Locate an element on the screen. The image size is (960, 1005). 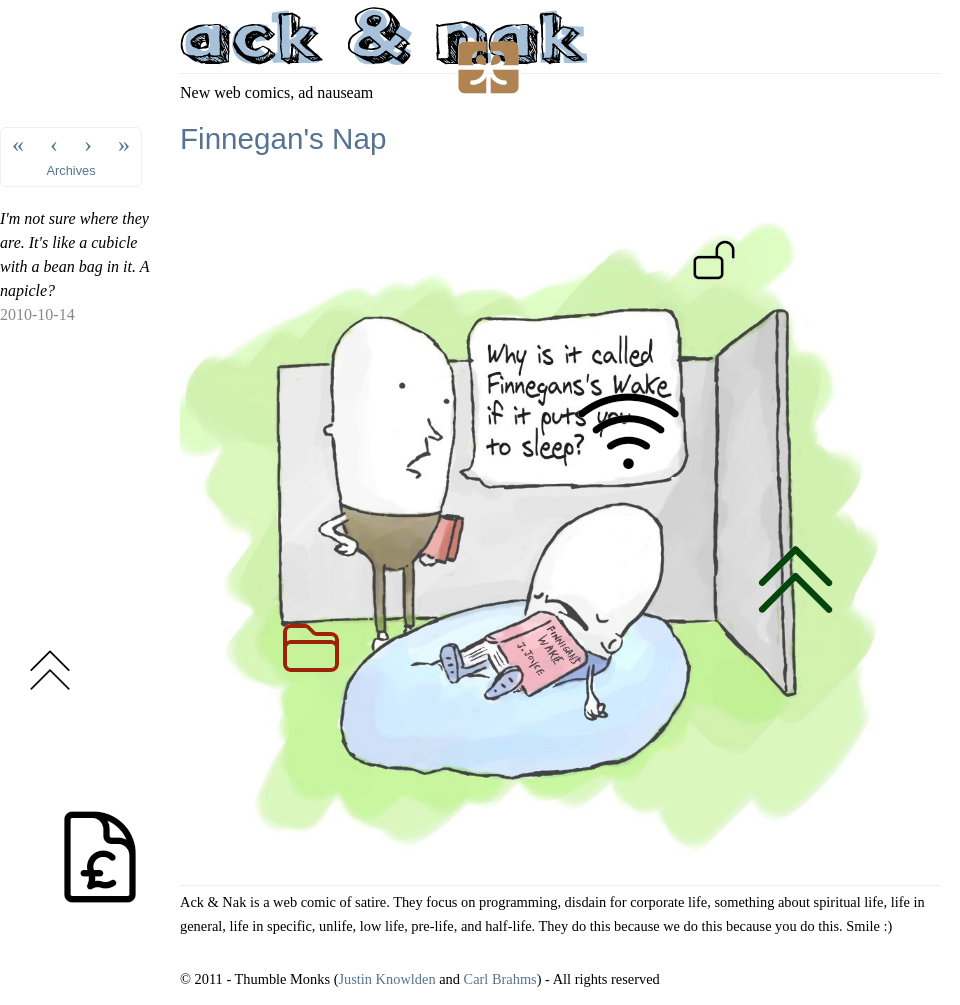
unlocked or unsecured state is located at coordinates (714, 260).